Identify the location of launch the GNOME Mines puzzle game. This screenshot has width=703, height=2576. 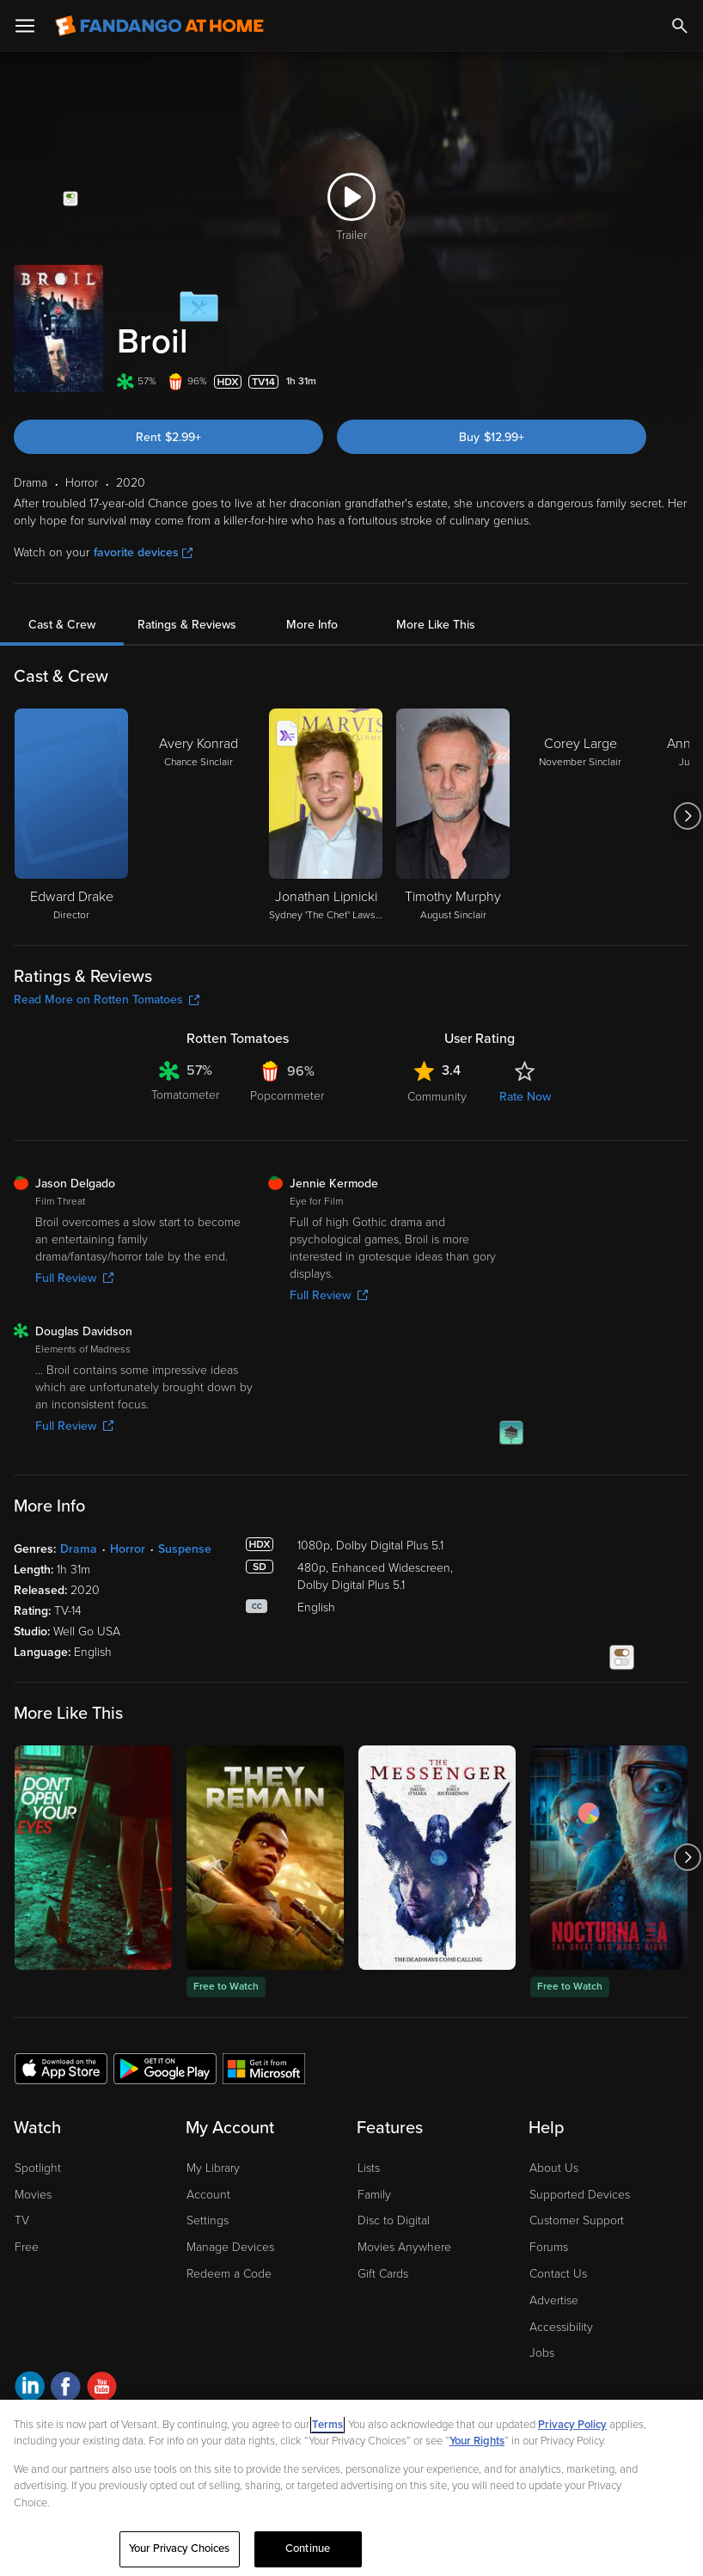
(511, 1432).